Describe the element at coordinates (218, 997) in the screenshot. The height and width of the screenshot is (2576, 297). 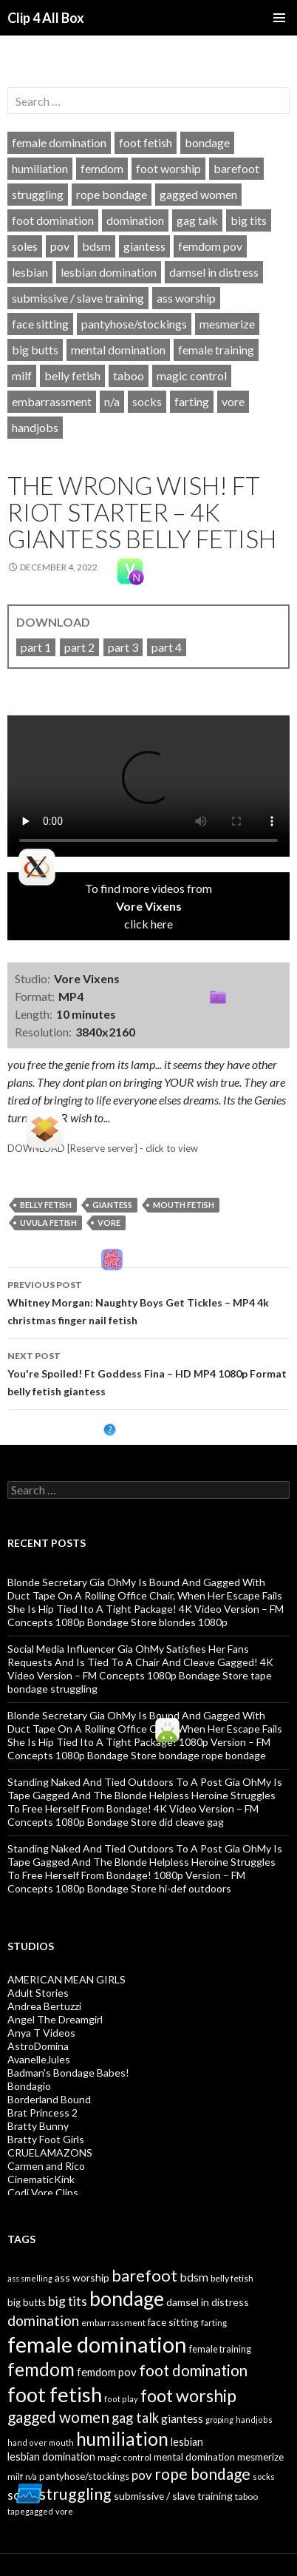
I see `access the root directory` at that location.